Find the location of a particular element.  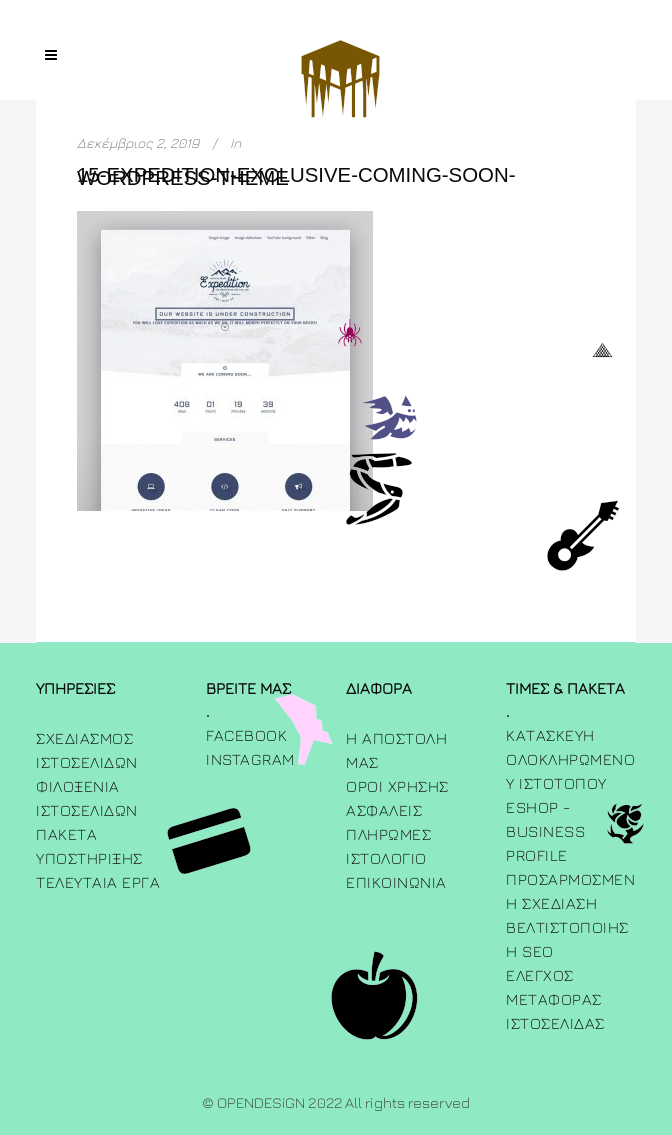

ghost character or enemy in a game interface is located at coordinates (389, 417).